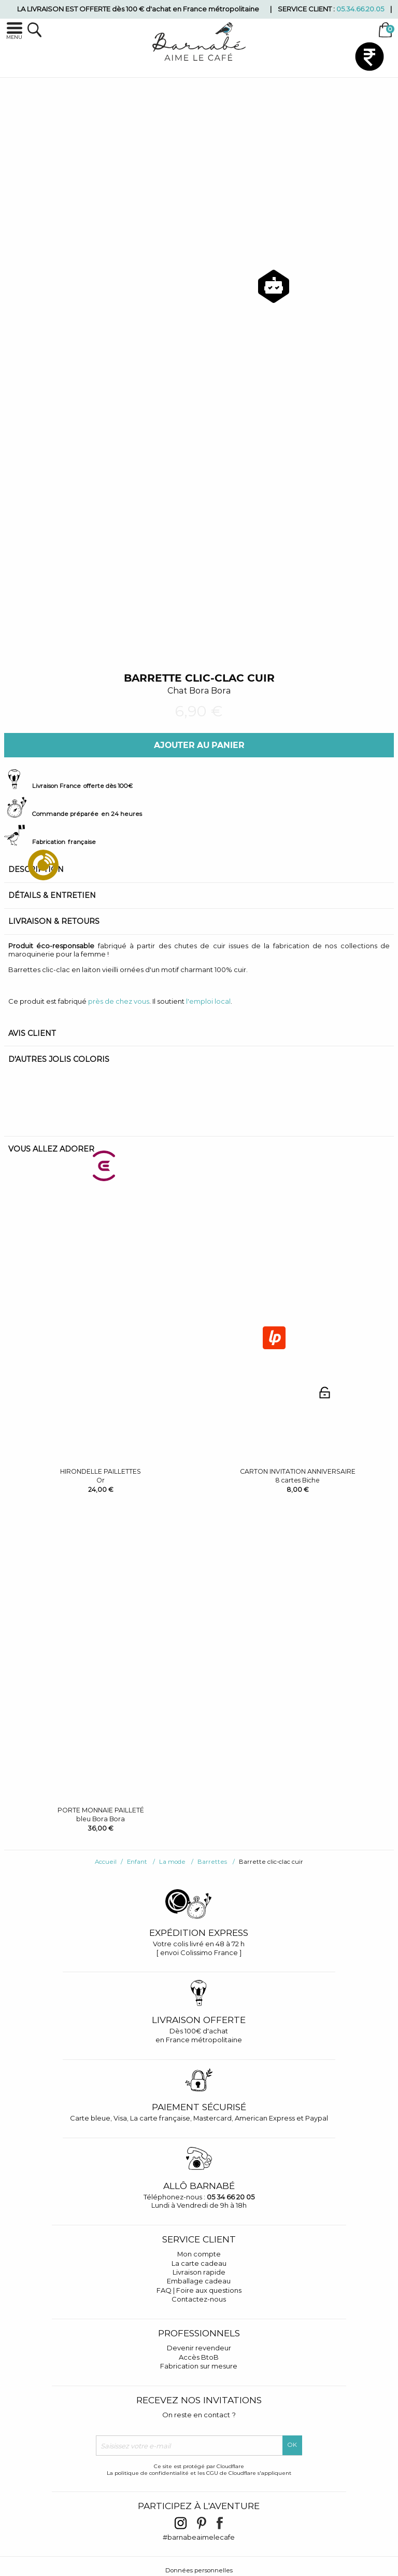 The width and height of the screenshot is (398, 2576). I want to click on ecovacs app or device connection, so click(104, 1166).